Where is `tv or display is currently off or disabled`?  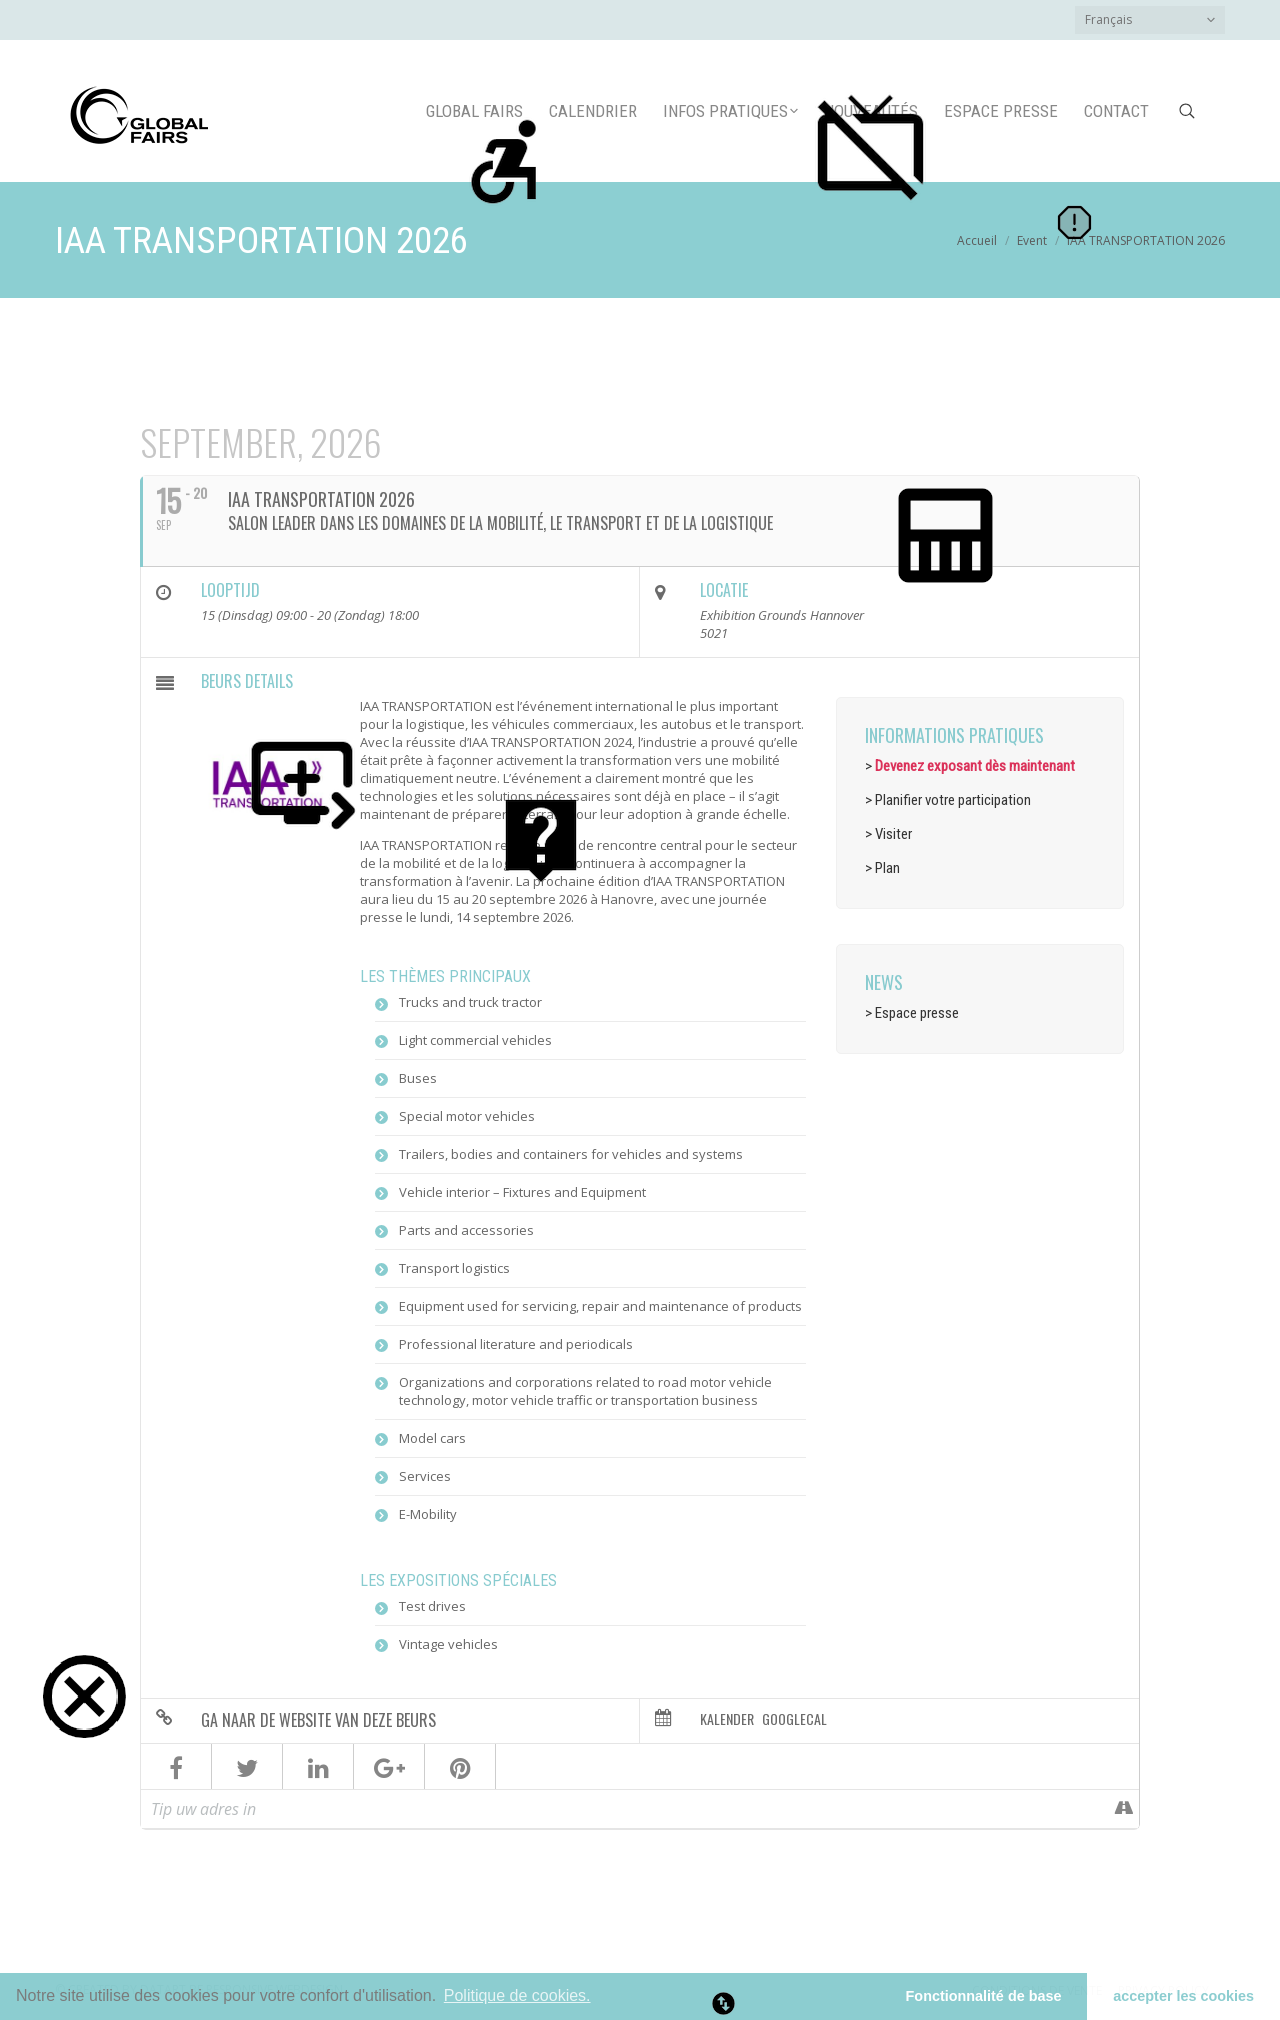
tv or display is currently off or disabled is located at coordinates (870, 147).